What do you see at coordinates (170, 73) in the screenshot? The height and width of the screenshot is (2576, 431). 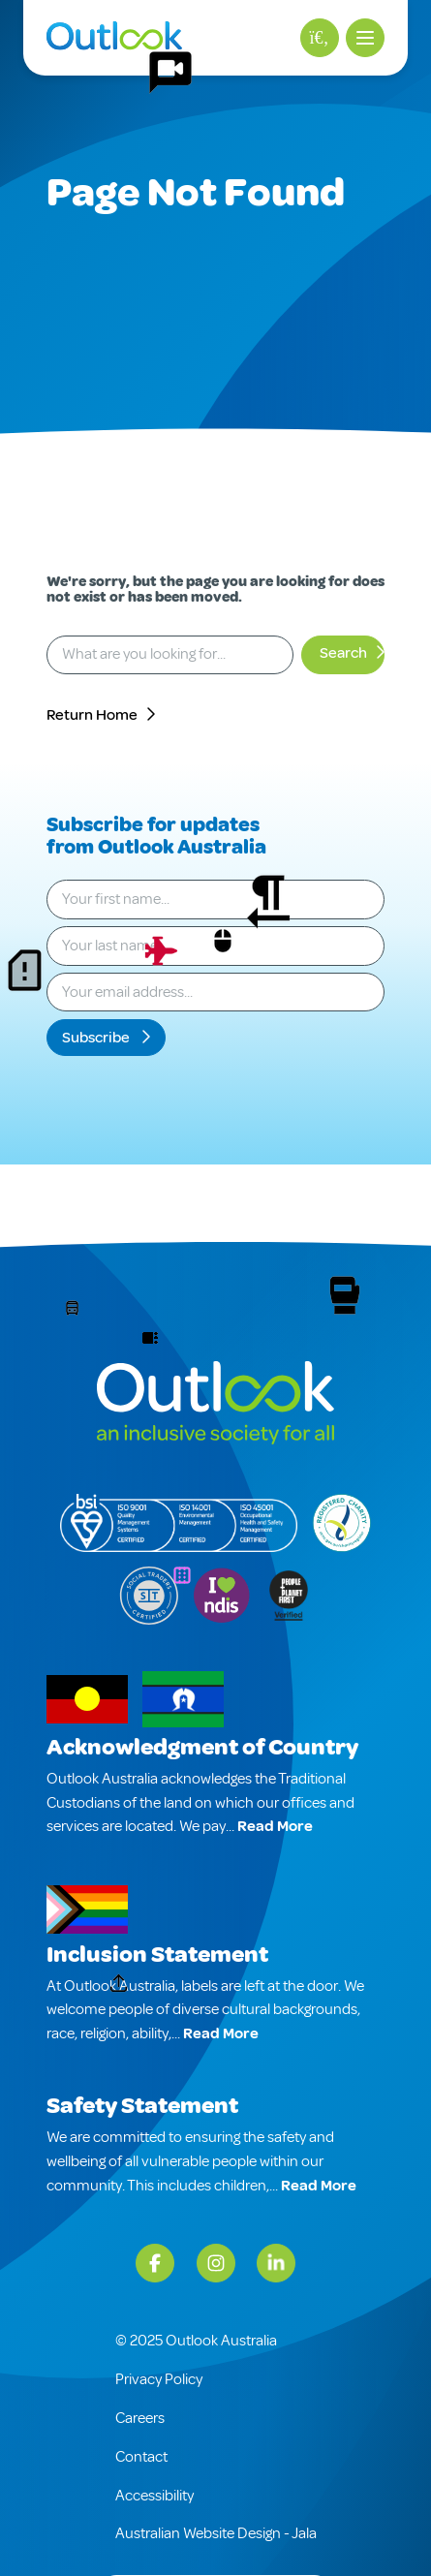 I see `start a video chat` at bounding box center [170, 73].